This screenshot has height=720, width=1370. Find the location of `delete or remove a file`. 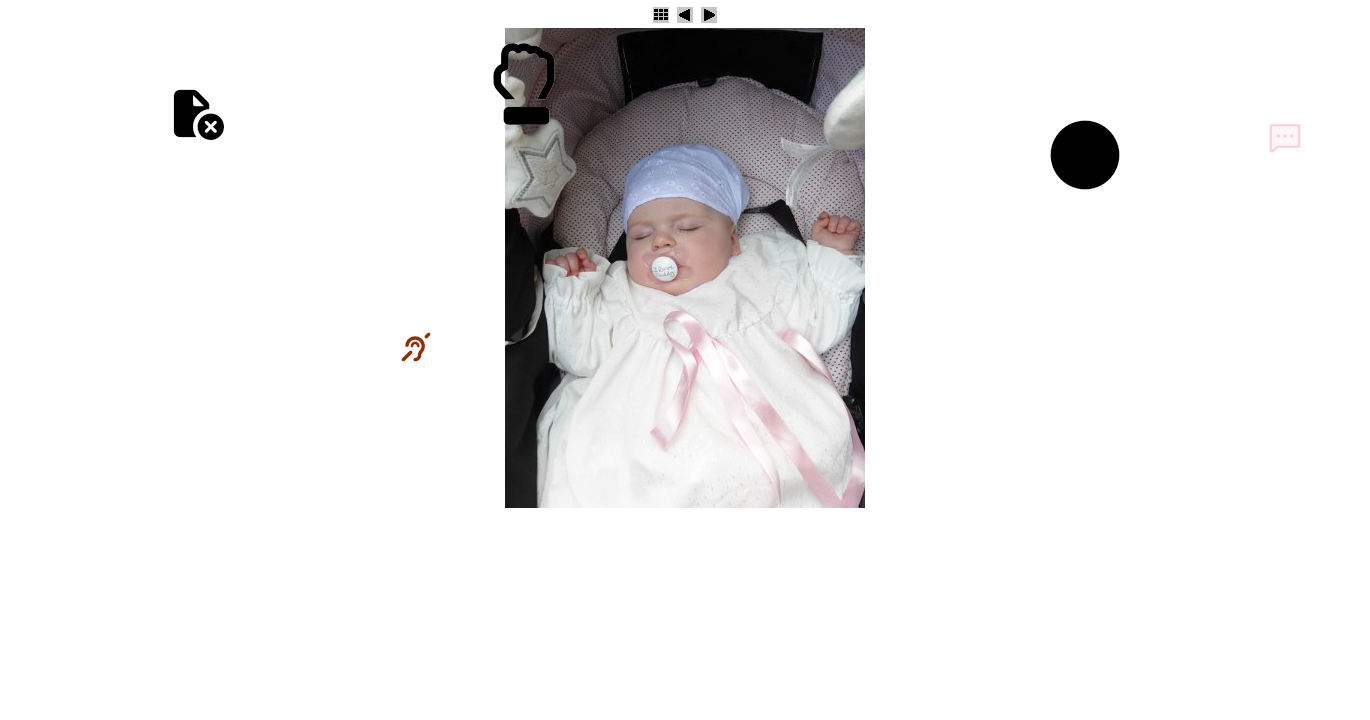

delete or remove a file is located at coordinates (197, 113).